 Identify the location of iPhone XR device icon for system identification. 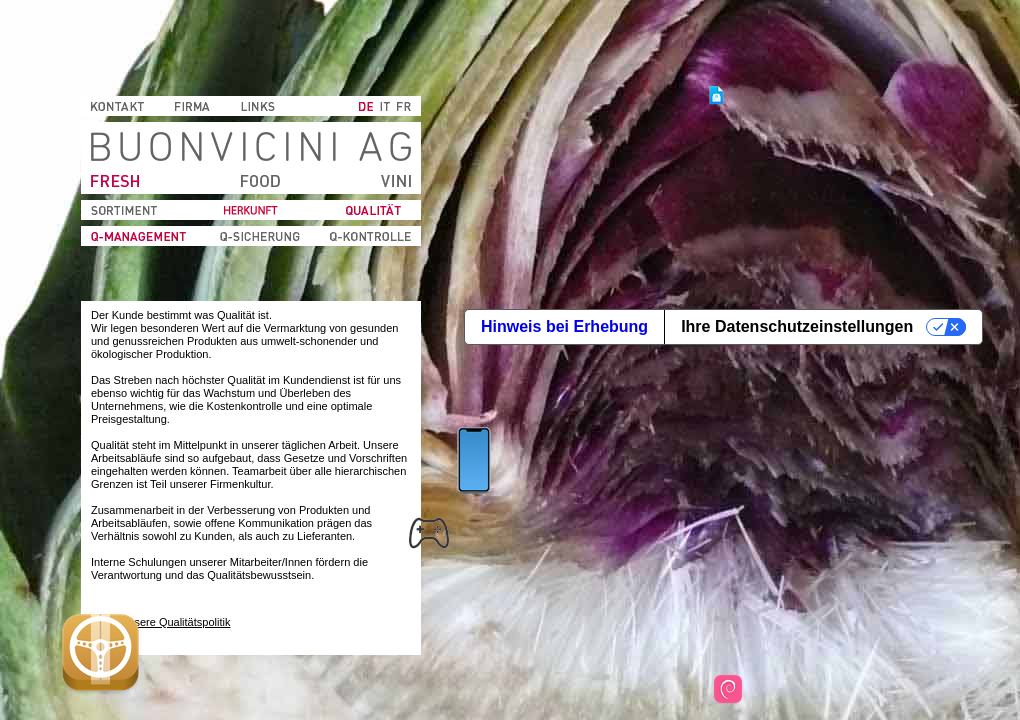
(474, 461).